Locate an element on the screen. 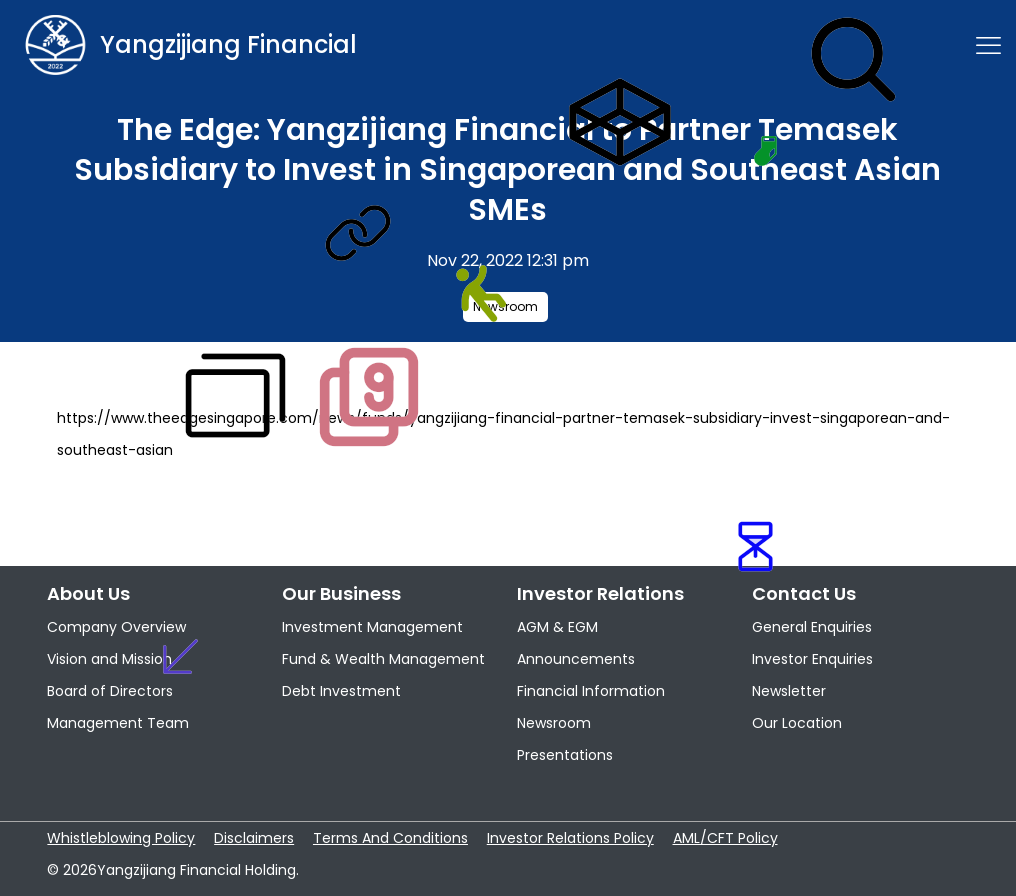 Image resolution: width=1016 pixels, height=896 pixels. copy or share a link is located at coordinates (358, 233).